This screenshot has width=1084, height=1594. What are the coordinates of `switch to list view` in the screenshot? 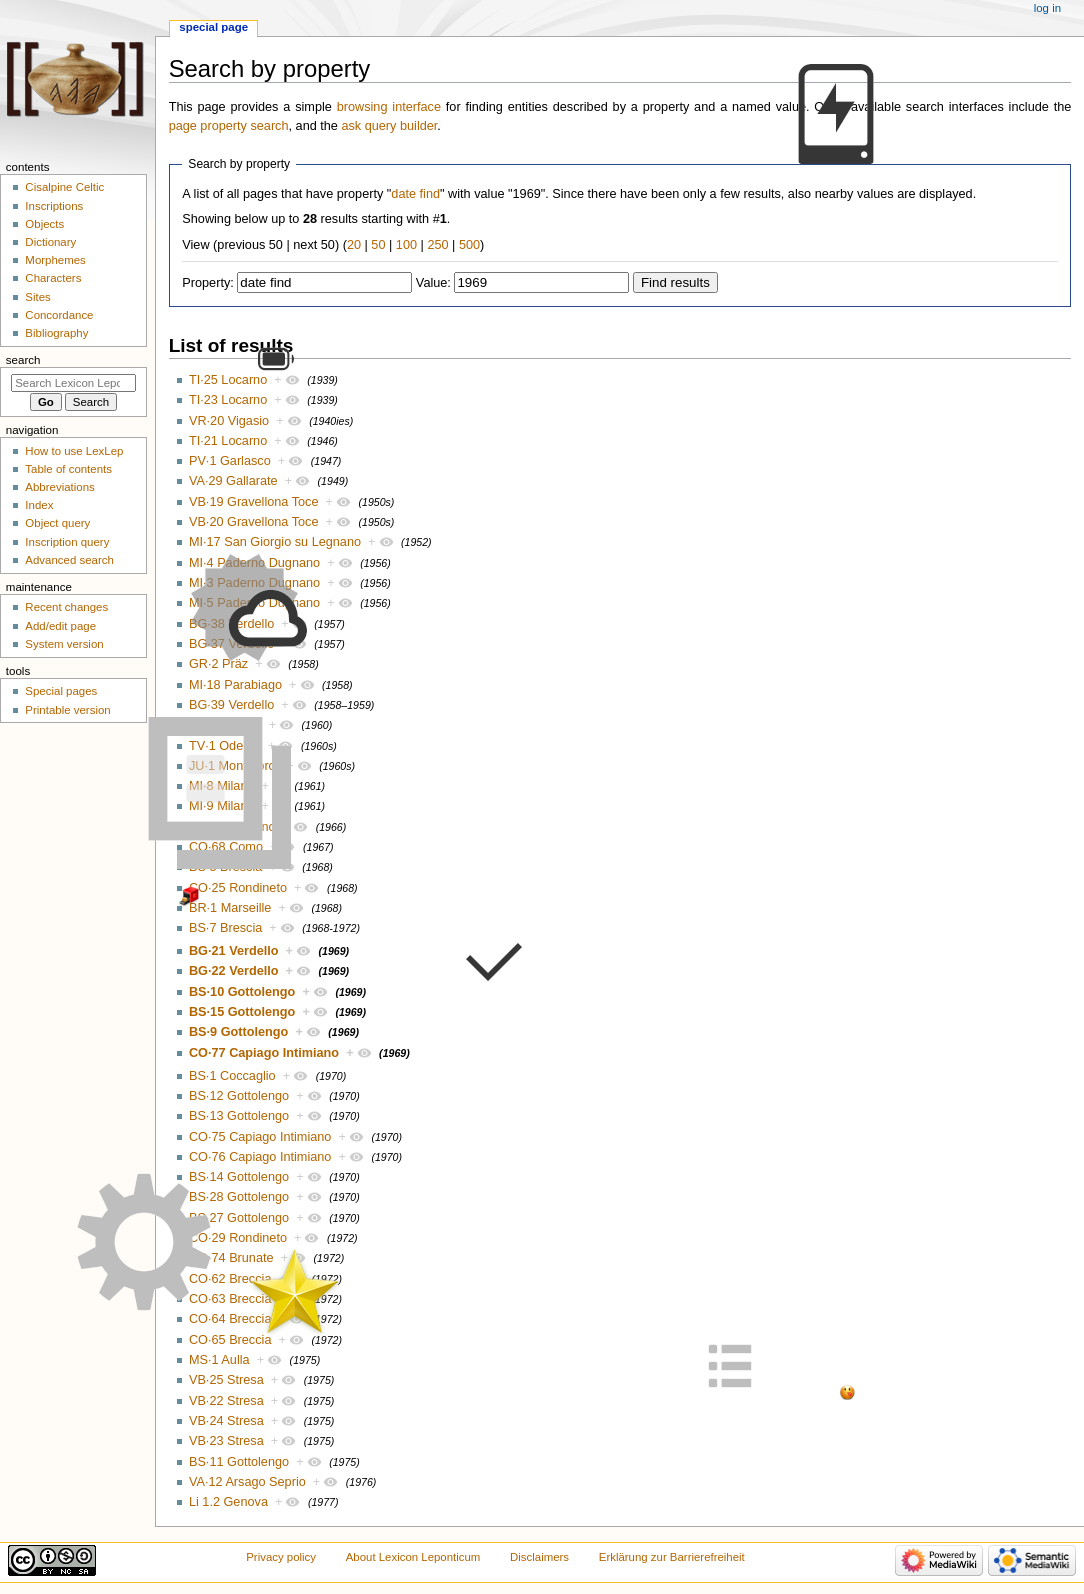 It's located at (730, 1366).